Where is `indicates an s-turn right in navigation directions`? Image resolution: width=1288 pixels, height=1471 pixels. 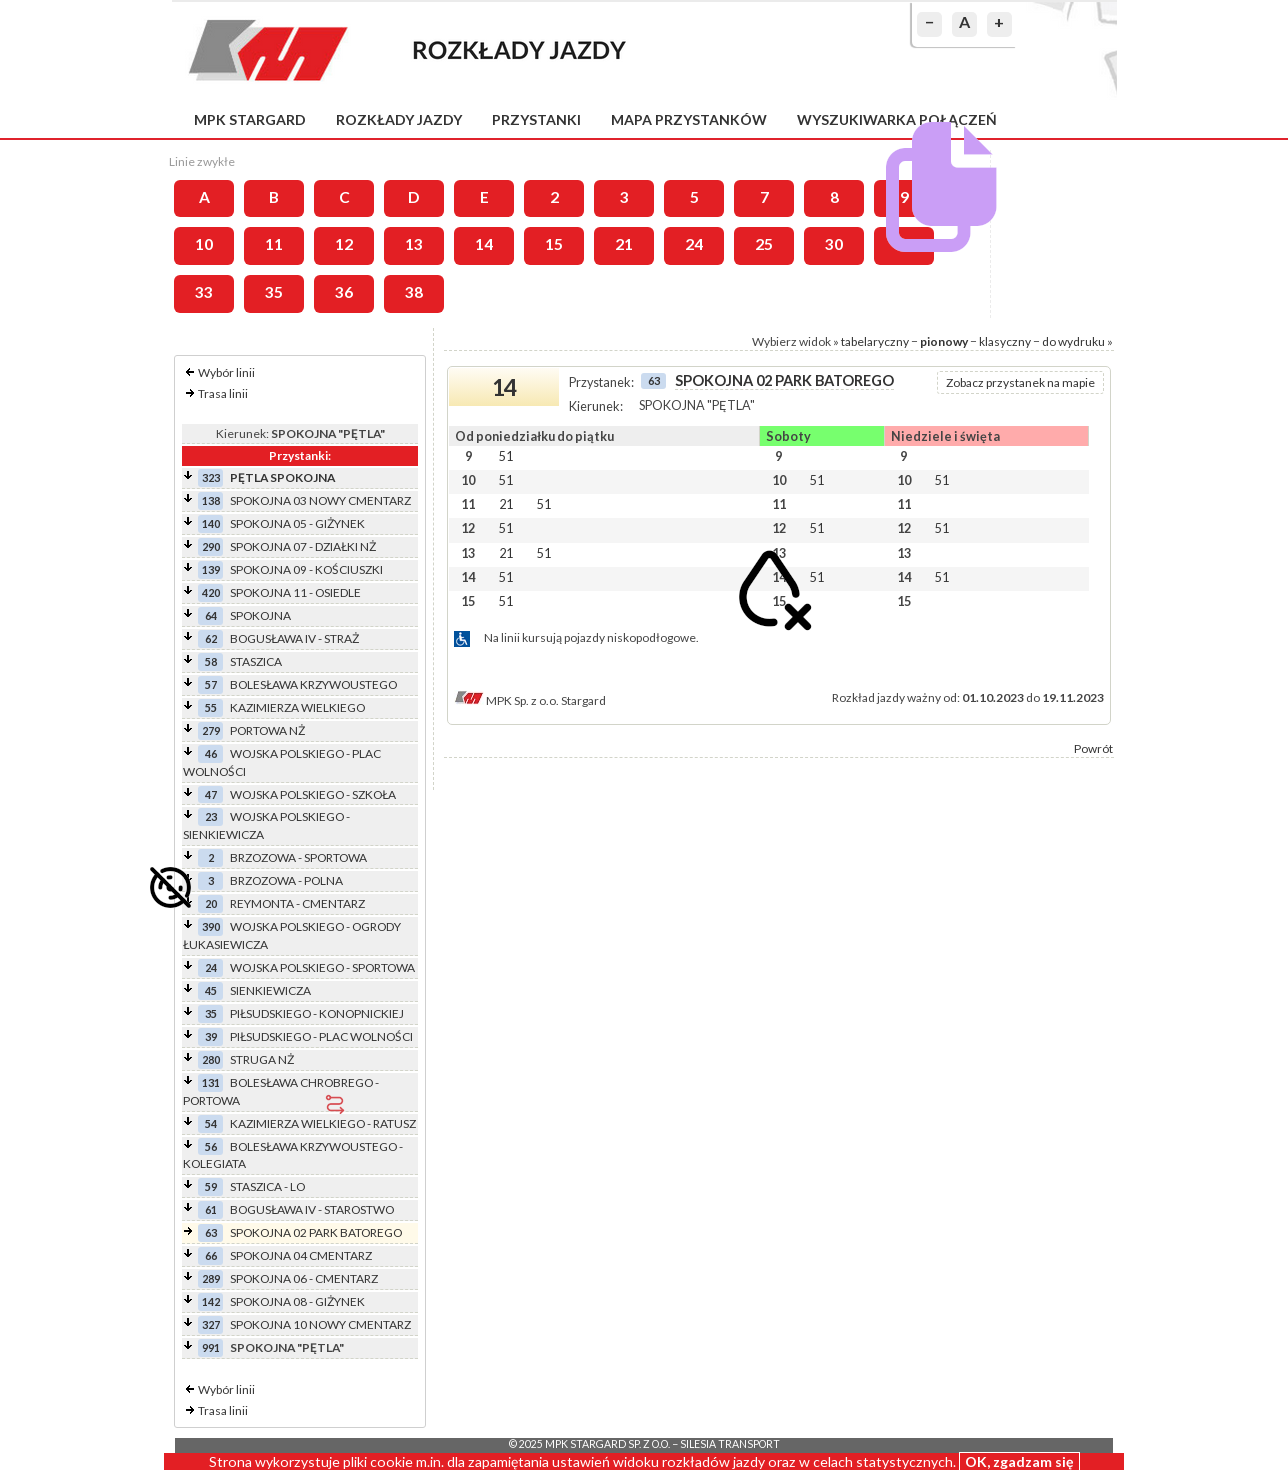 indicates an s-turn right in navigation directions is located at coordinates (335, 1104).